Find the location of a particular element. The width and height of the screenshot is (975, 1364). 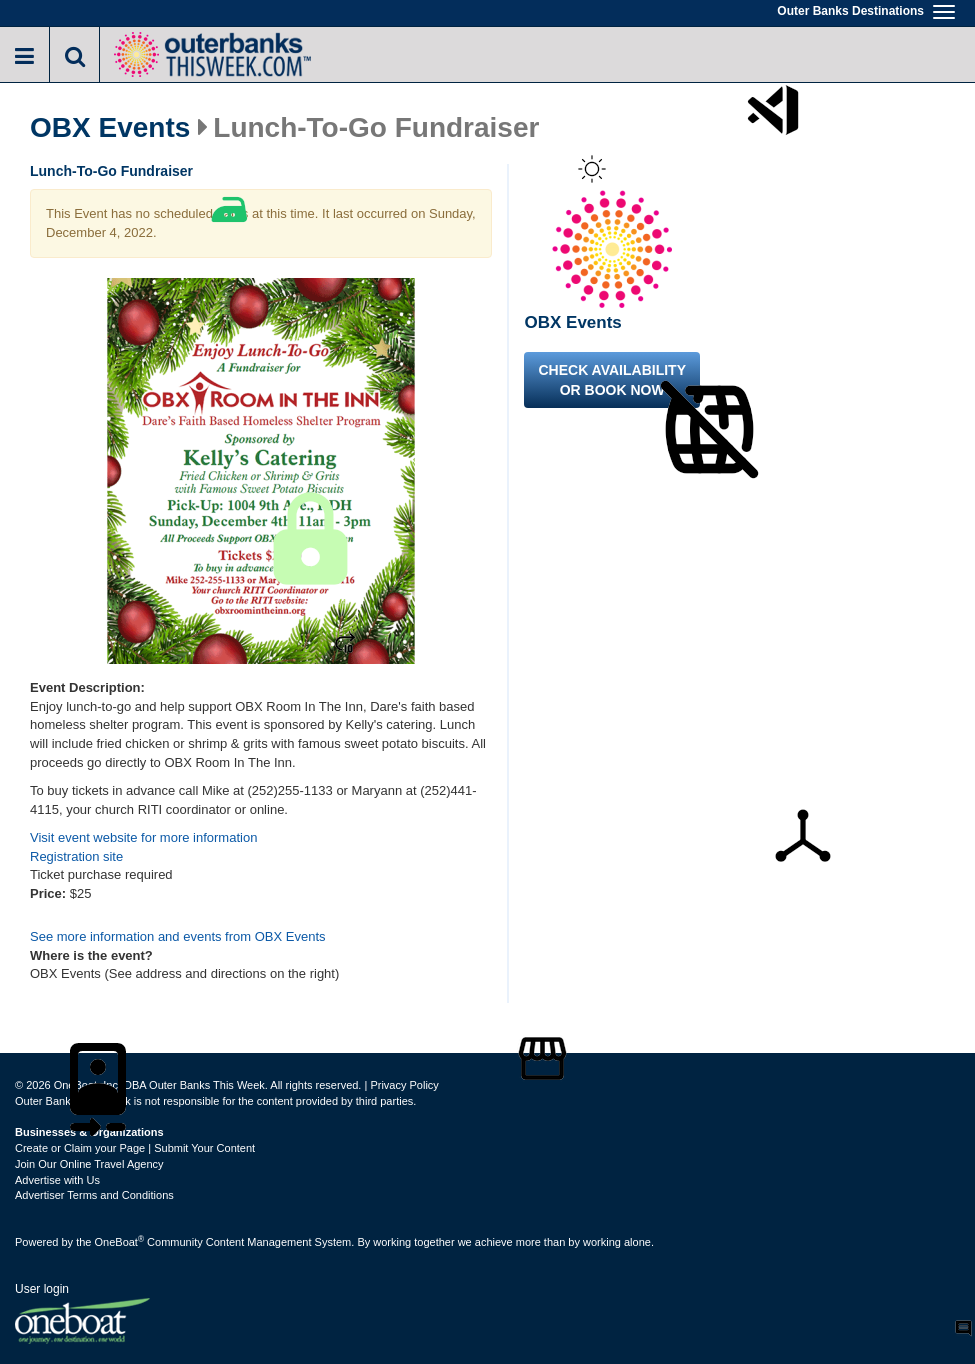

open comments section is located at coordinates (963, 1328).